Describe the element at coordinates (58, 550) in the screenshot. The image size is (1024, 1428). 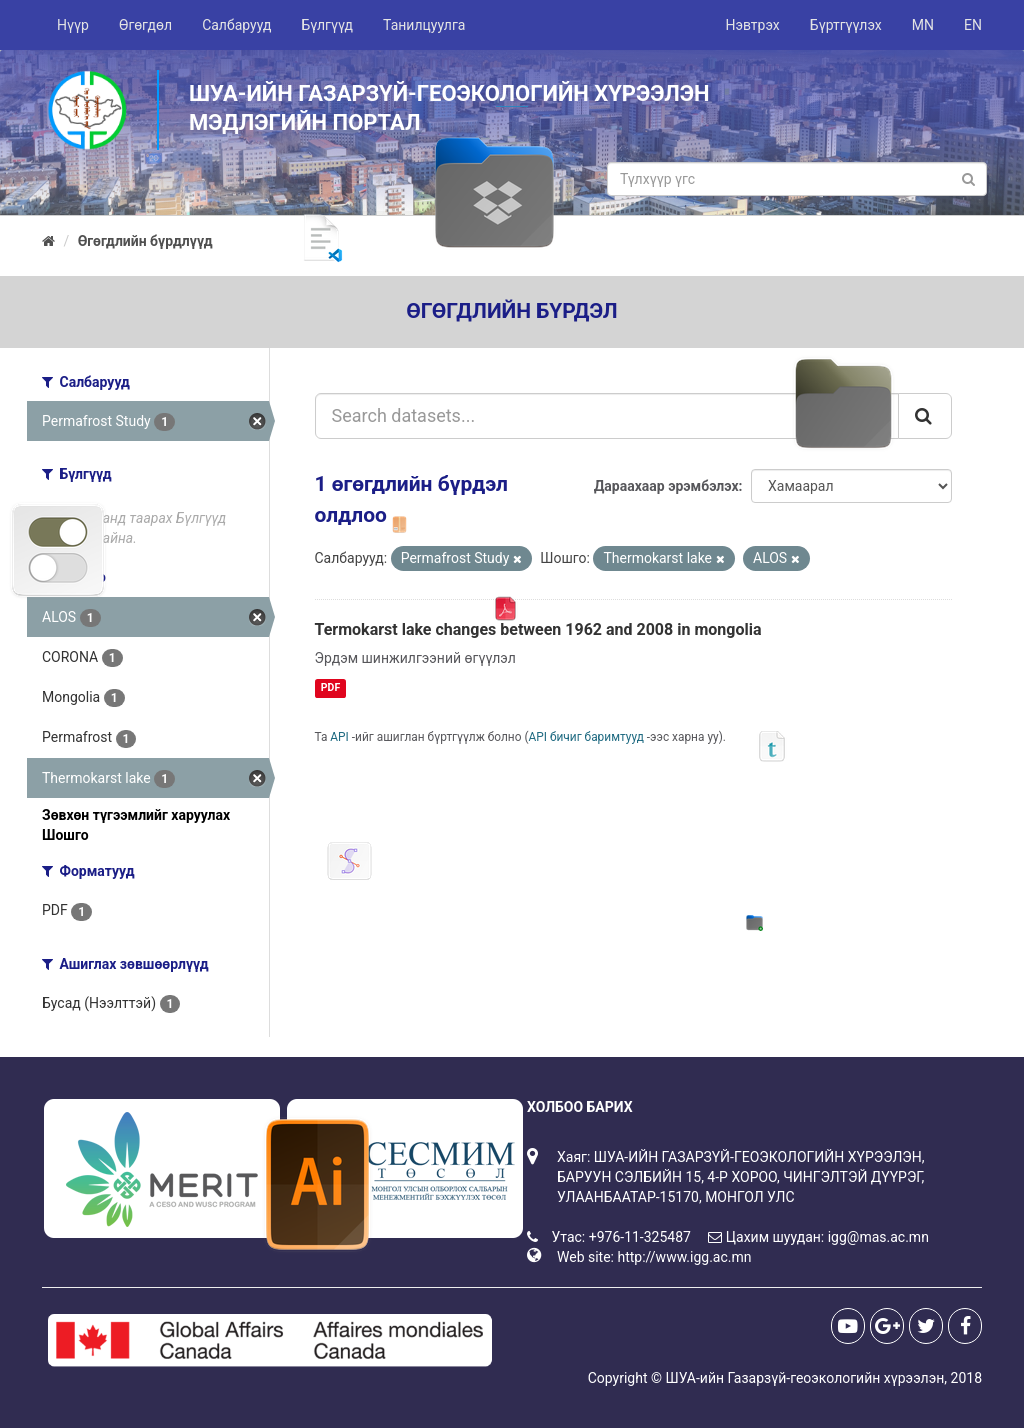
I see `open system tweaks or customization settings` at that location.